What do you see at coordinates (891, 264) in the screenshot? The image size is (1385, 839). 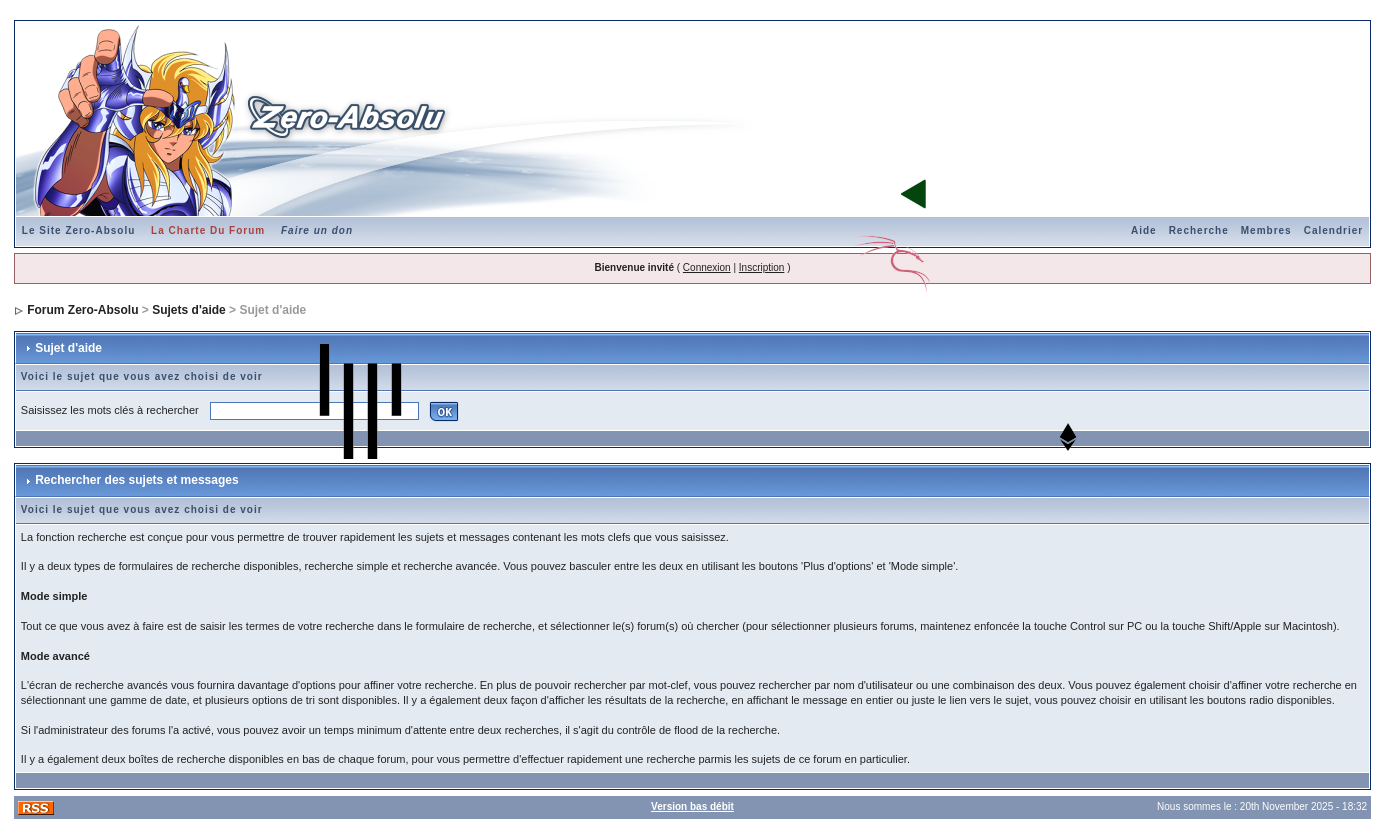 I see `Kali Linux operating system logo` at bounding box center [891, 264].